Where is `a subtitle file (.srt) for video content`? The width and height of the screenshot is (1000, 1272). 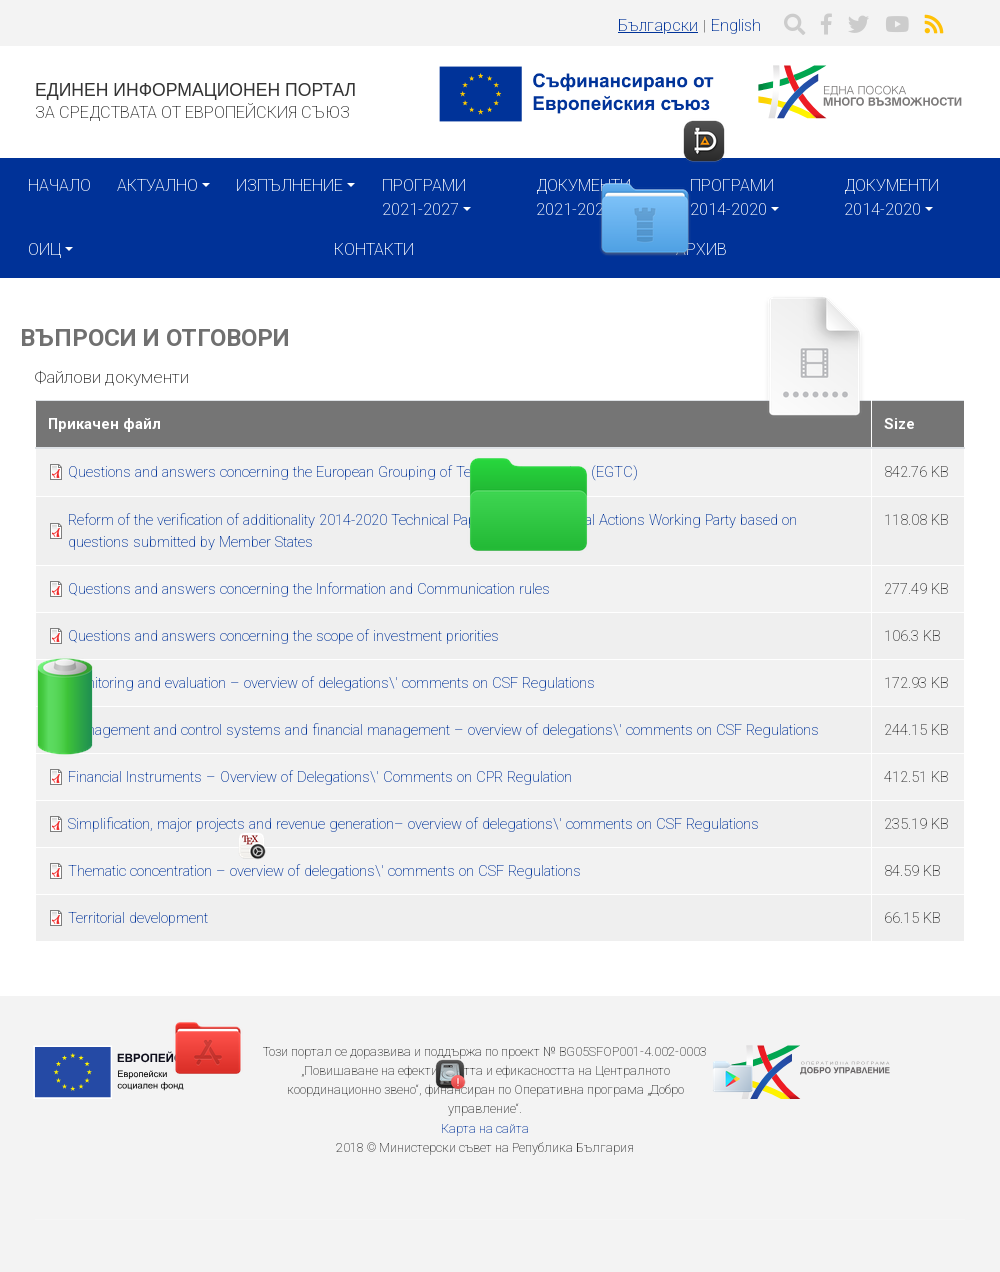
a subtitle file (.srt) for video content is located at coordinates (814, 358).